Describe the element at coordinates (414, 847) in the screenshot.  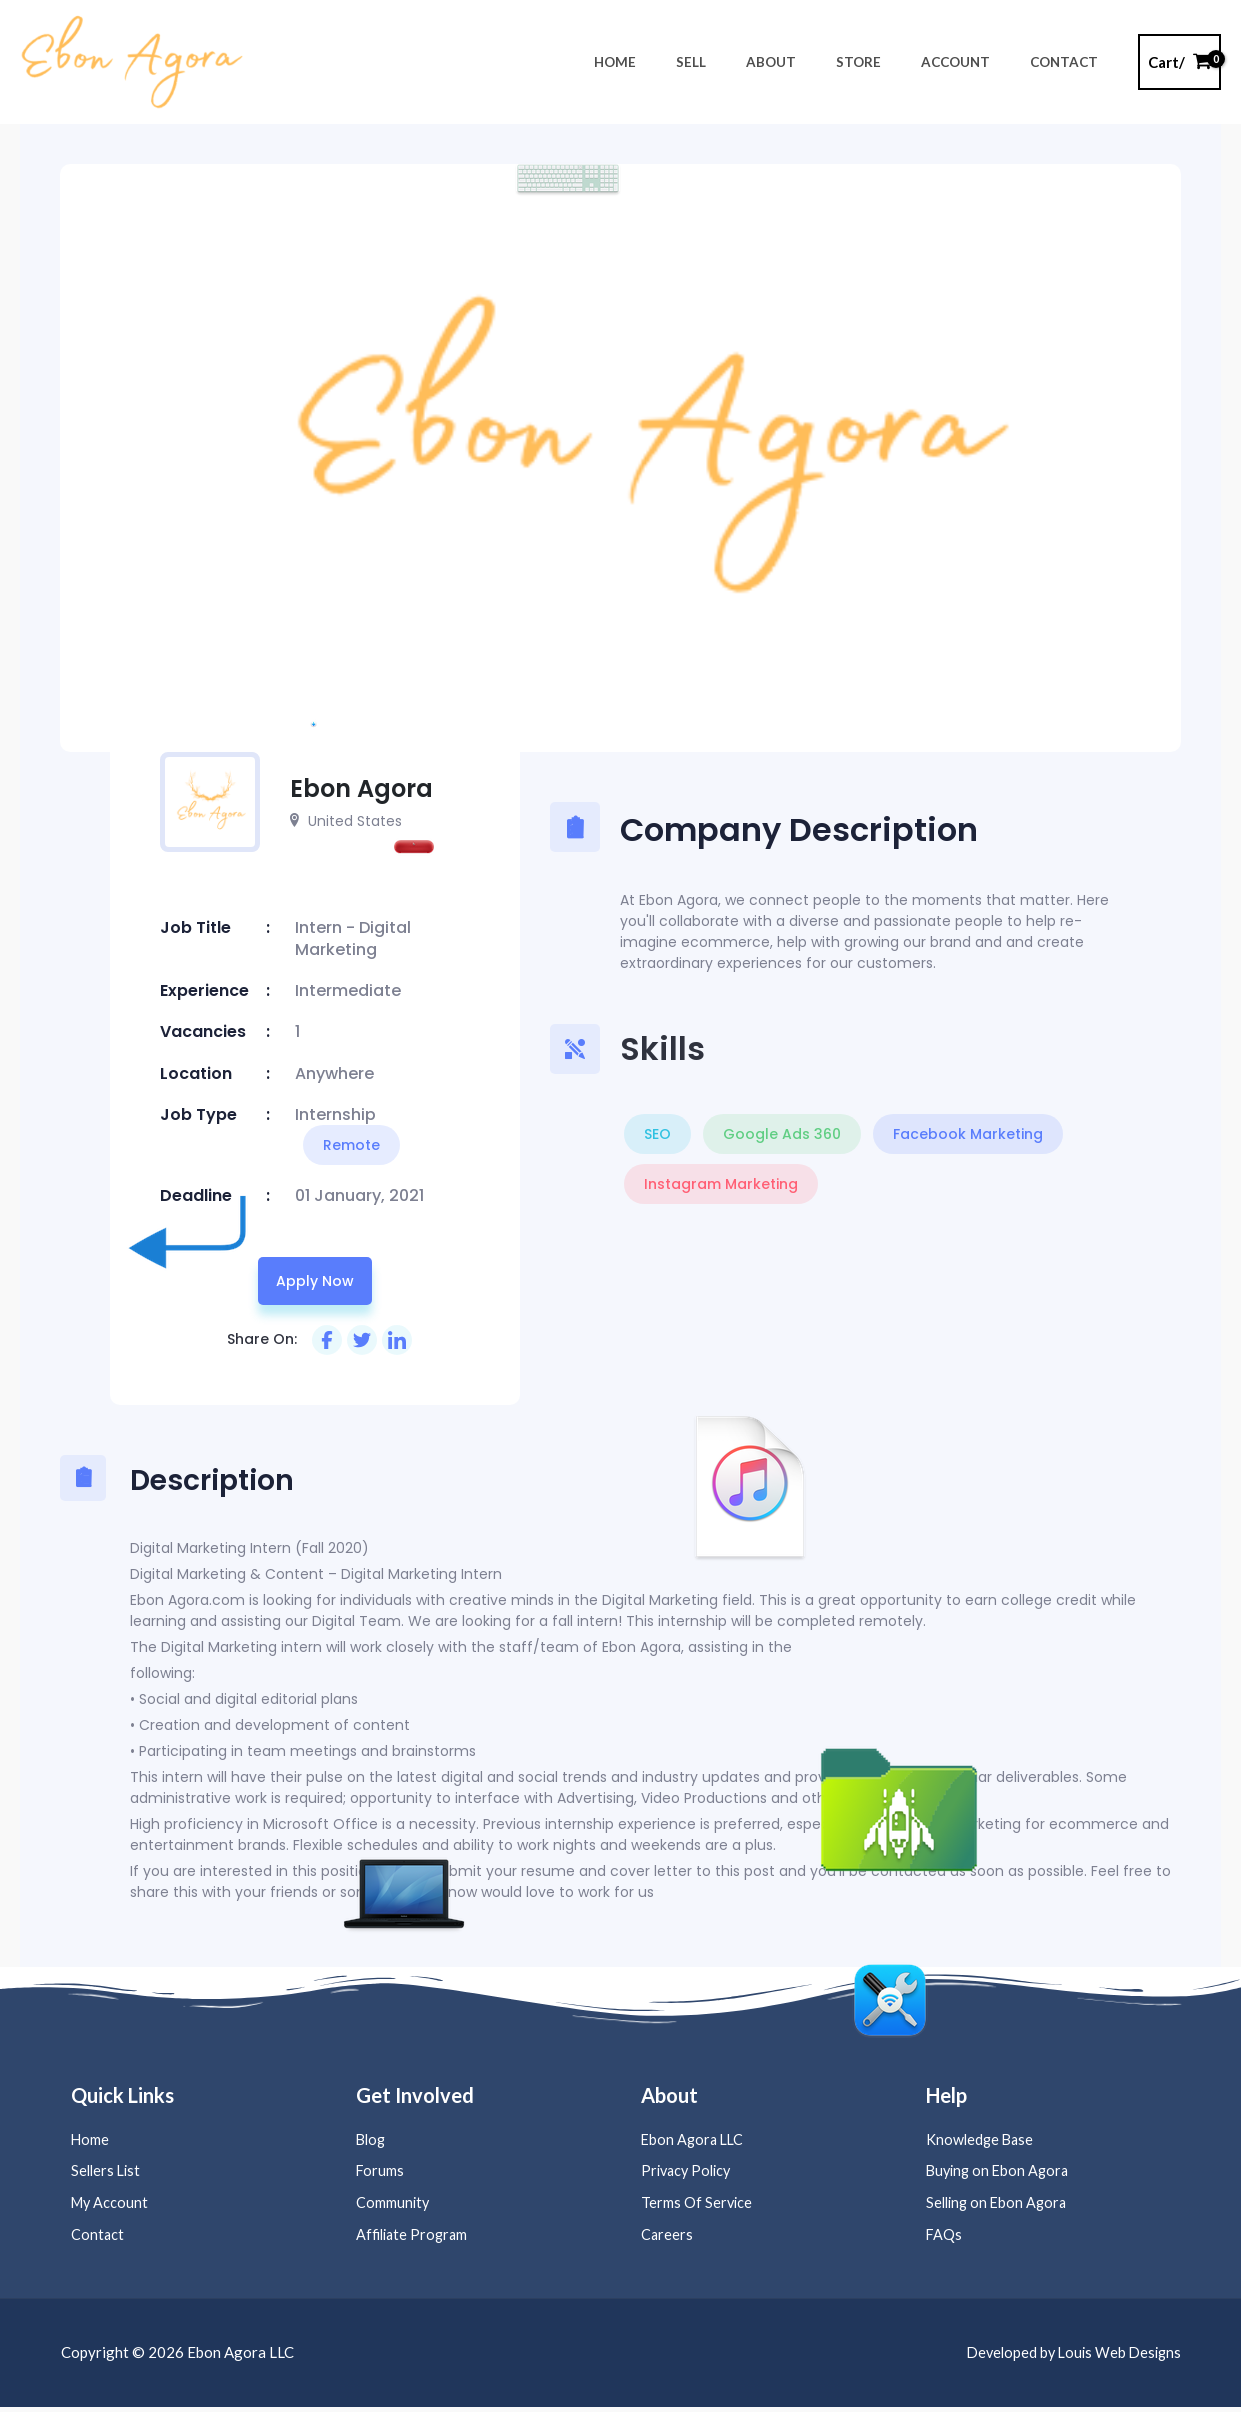
I see `beats pill bluetooth speaker connected` at that location.